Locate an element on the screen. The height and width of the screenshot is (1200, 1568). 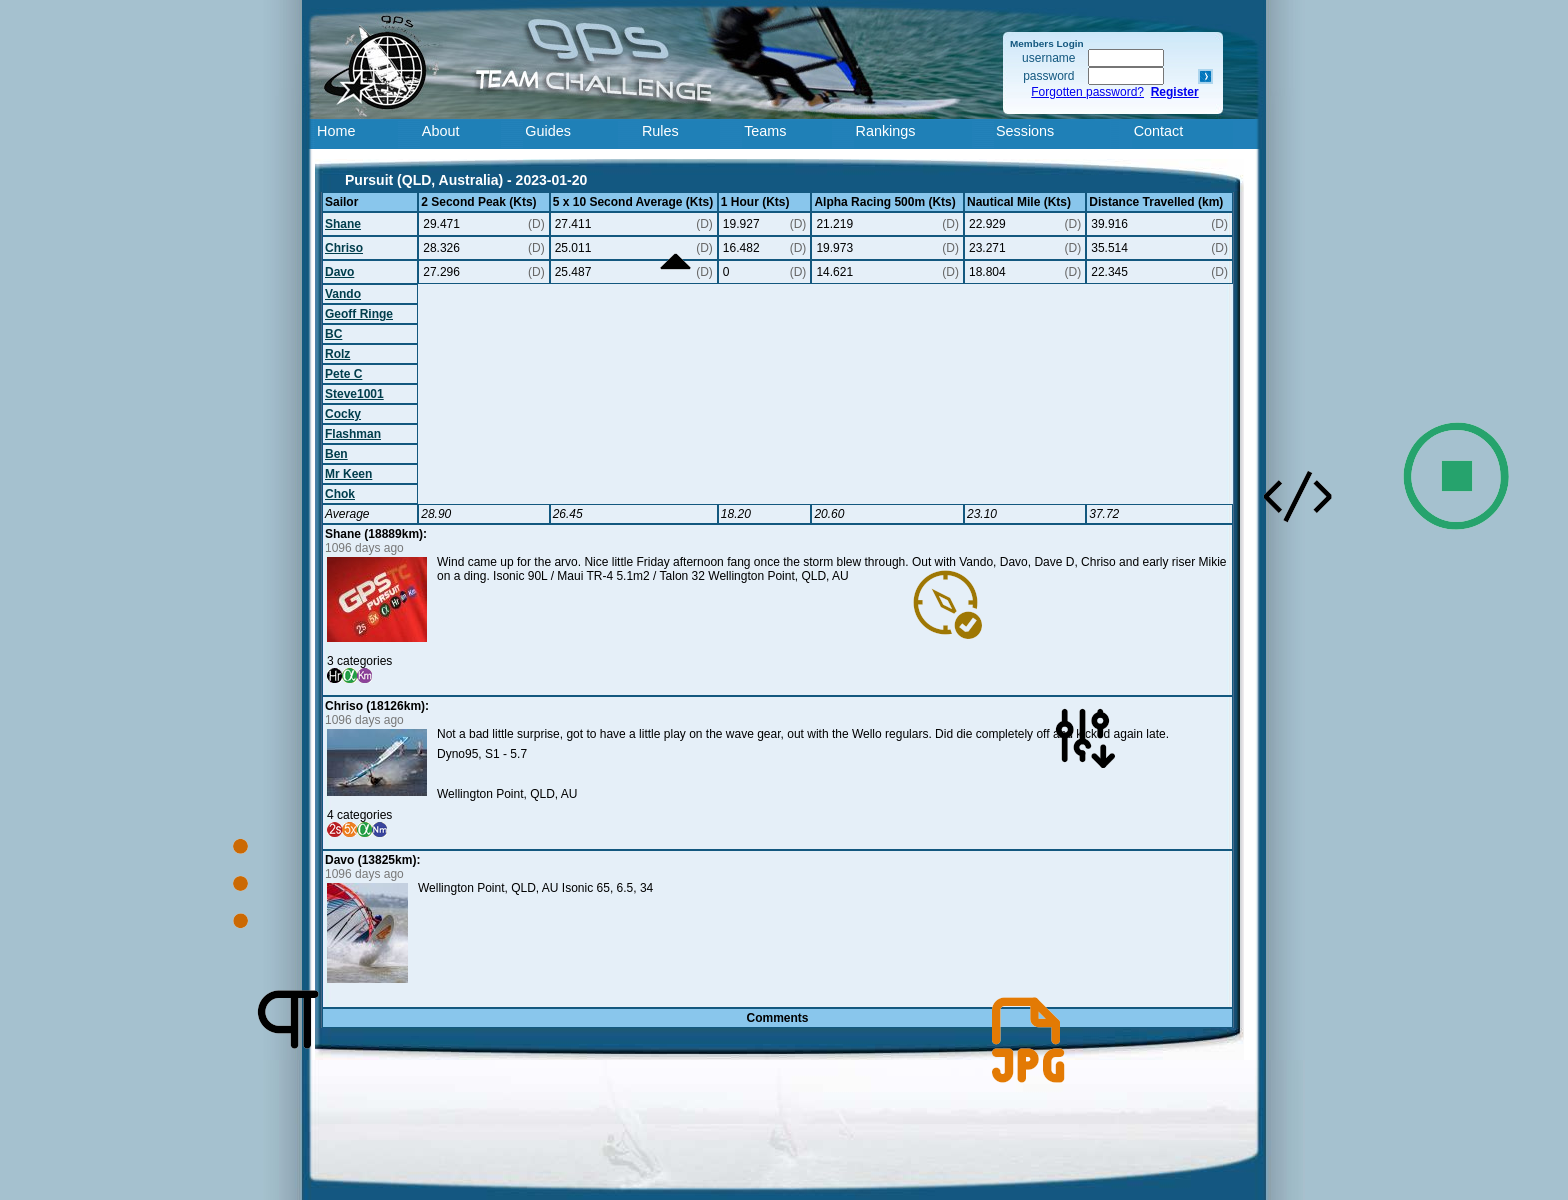
collapse an expanded section or panel is located at coordinates (675, 261).